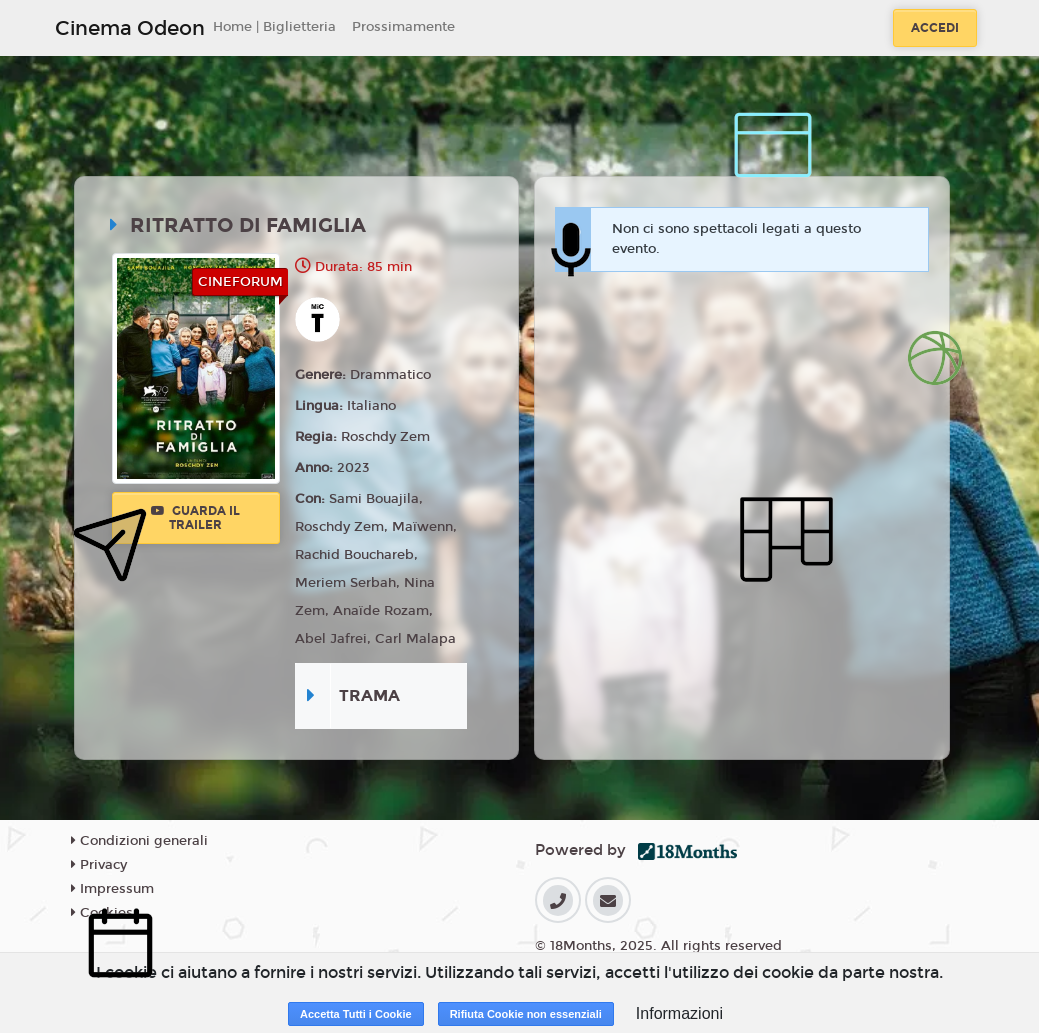  I want to click on access games or entertainment section, so click(935, 358).